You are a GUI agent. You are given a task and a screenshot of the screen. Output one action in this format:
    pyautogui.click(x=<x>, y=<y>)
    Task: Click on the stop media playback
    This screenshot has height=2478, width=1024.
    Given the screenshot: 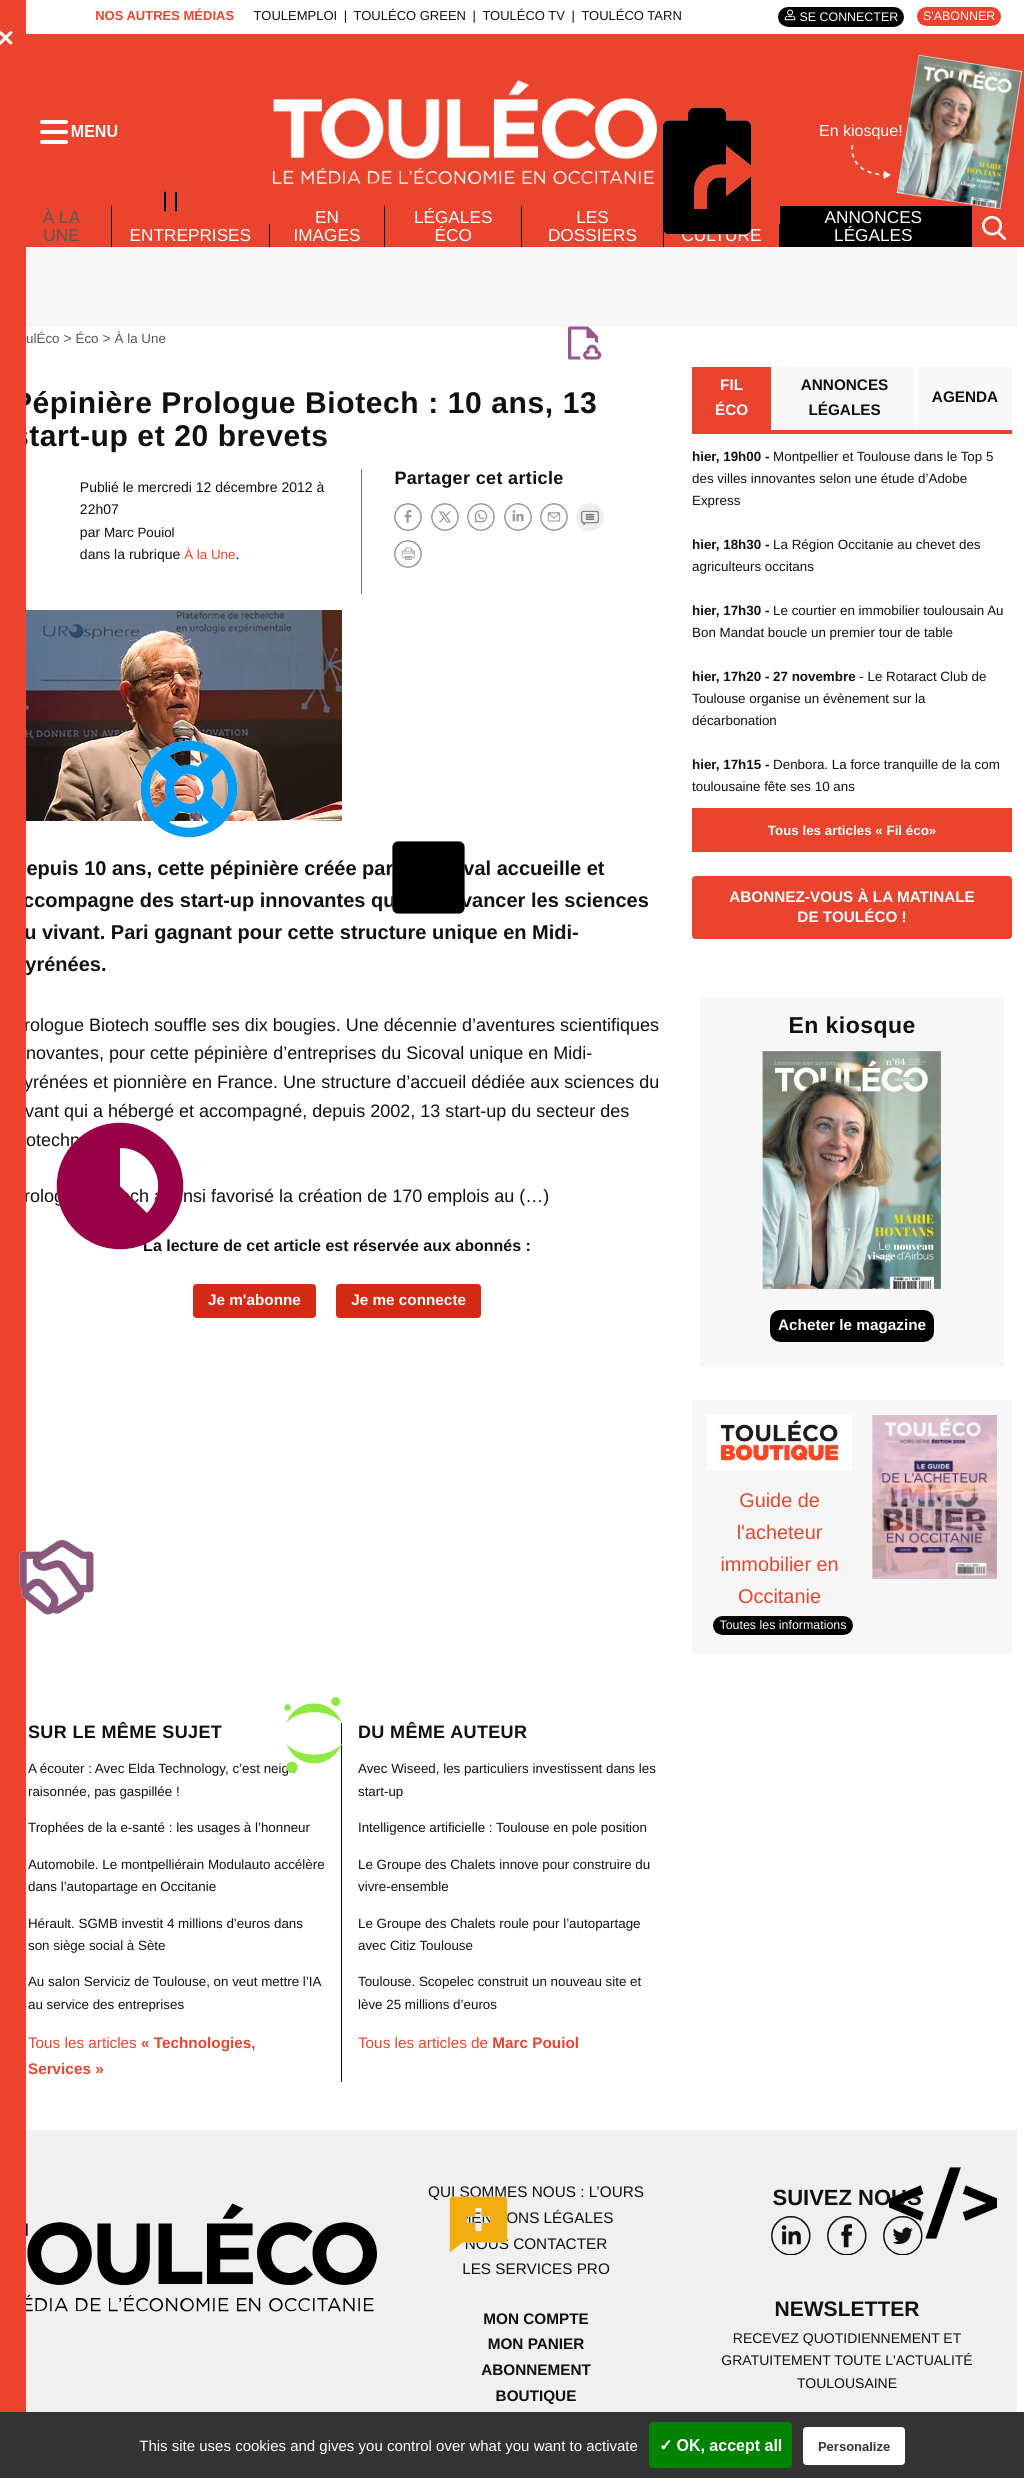 What is the action you would take?
    pyautogui.click(x=428, y=877)
    